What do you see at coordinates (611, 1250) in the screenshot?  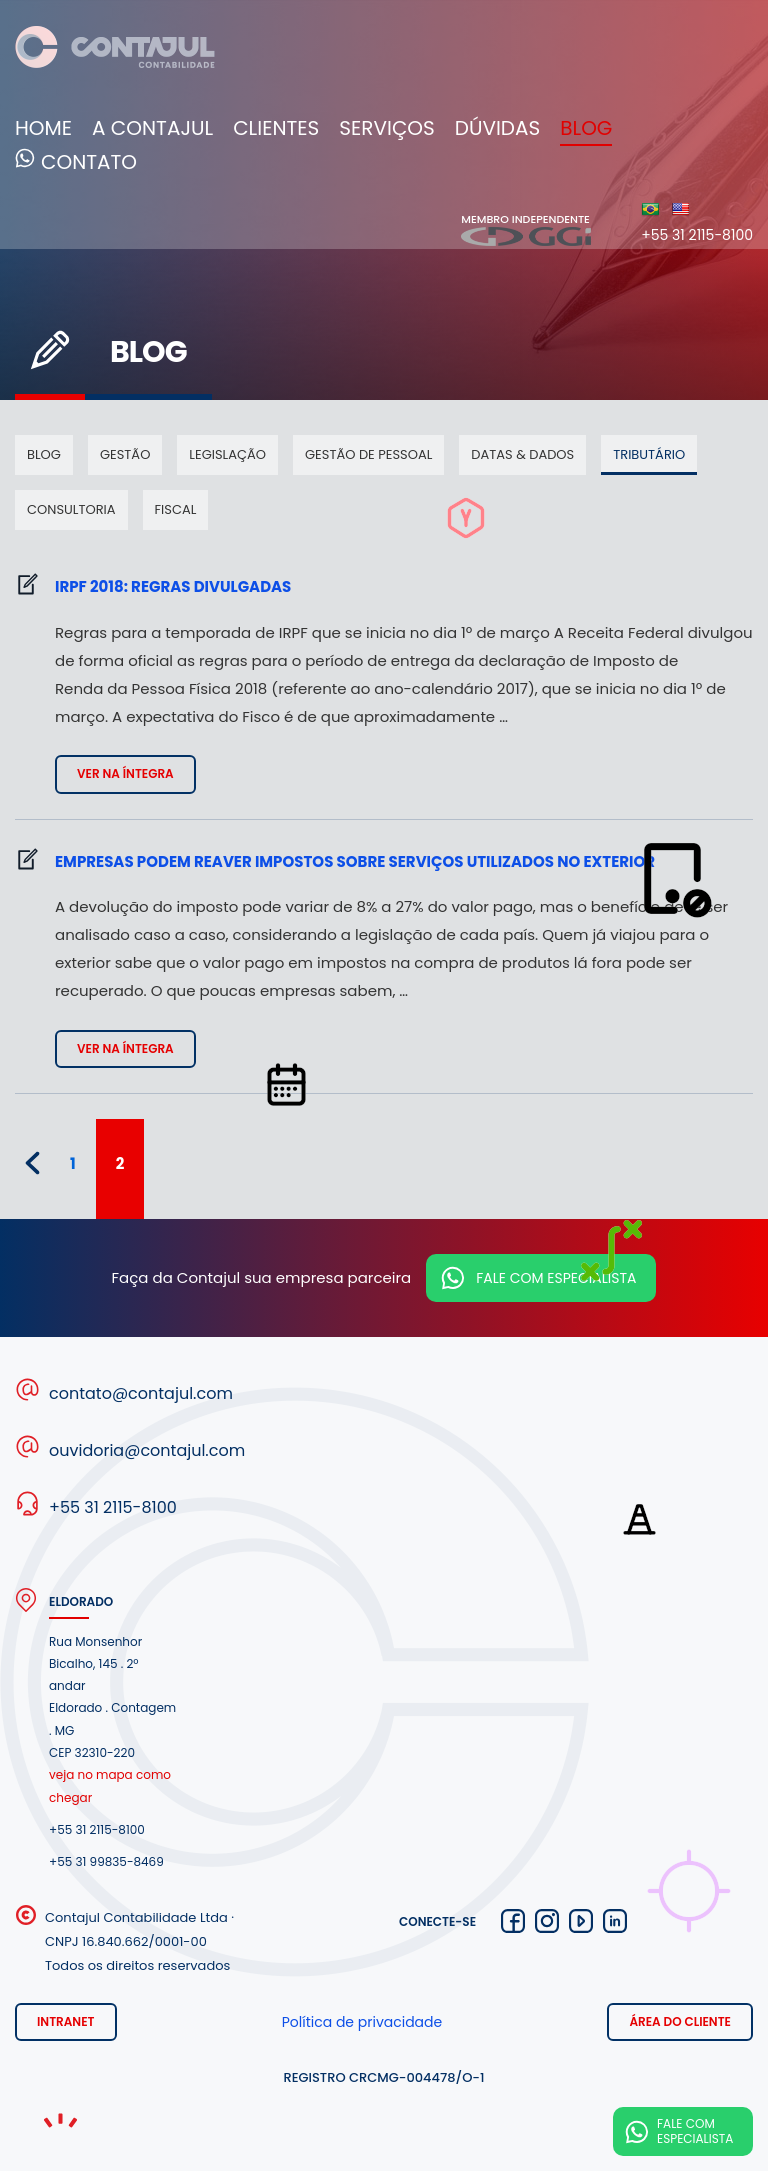 I see `cancel or remove a route` at bounding box center [611, 1250].